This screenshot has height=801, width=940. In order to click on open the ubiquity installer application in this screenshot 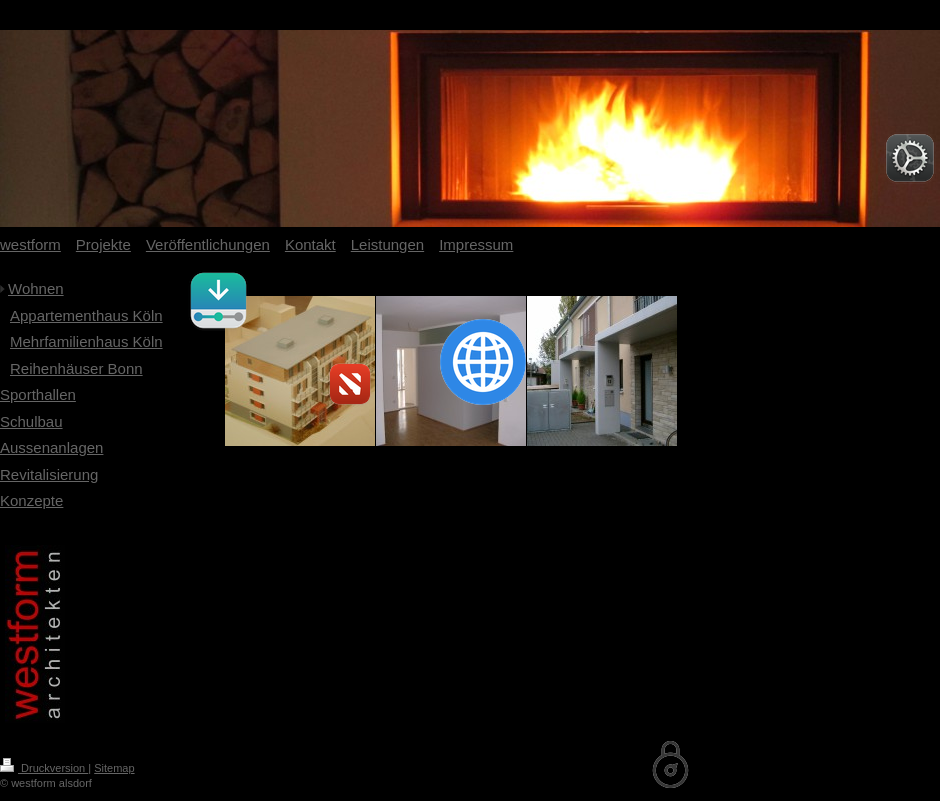, I will do `click(218, 300)`.